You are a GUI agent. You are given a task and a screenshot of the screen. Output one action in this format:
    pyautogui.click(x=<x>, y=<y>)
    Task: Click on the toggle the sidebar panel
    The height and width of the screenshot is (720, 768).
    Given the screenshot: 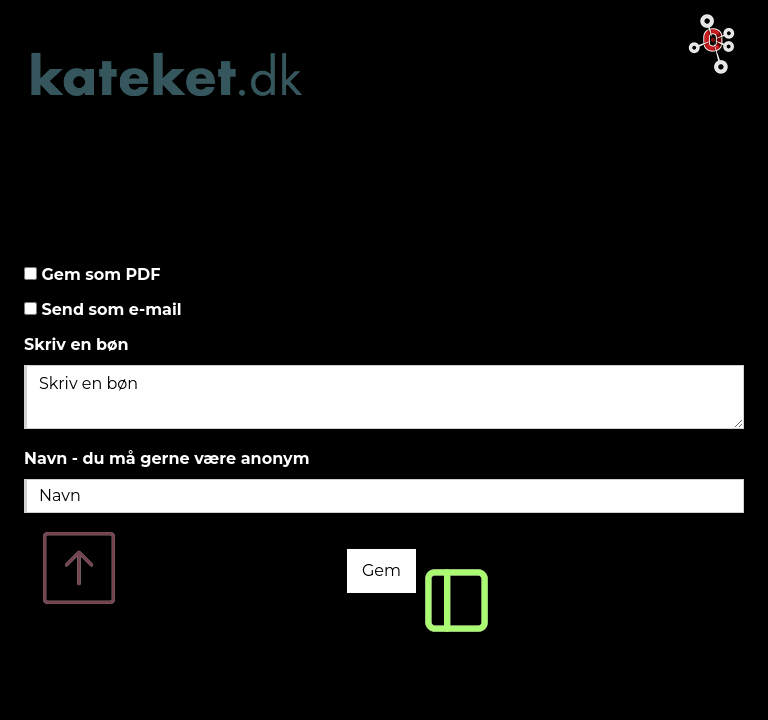 What is the action you would take?
    pyautogui.click(x=456, y=600)
    